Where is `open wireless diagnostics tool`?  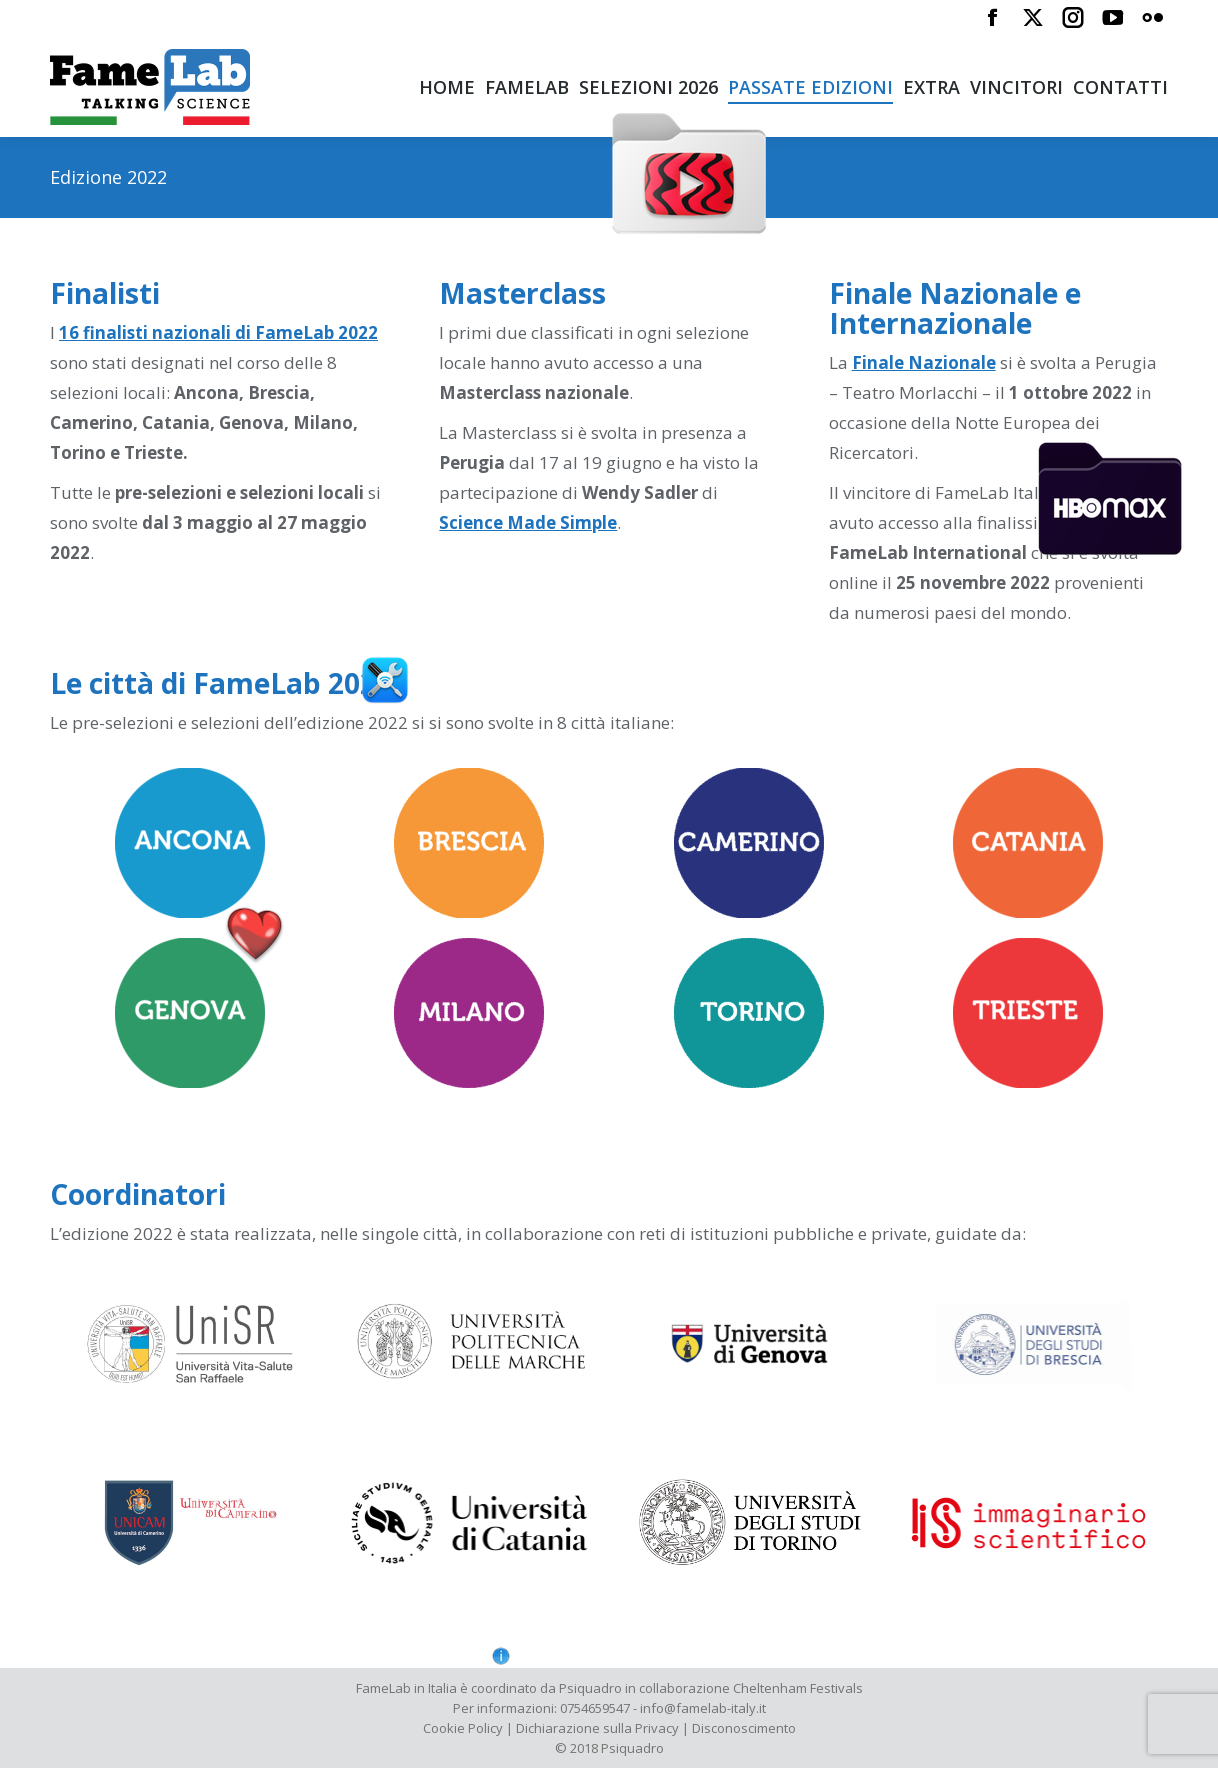
open wireless diagnostics tool is located at coordinates (385, 680).